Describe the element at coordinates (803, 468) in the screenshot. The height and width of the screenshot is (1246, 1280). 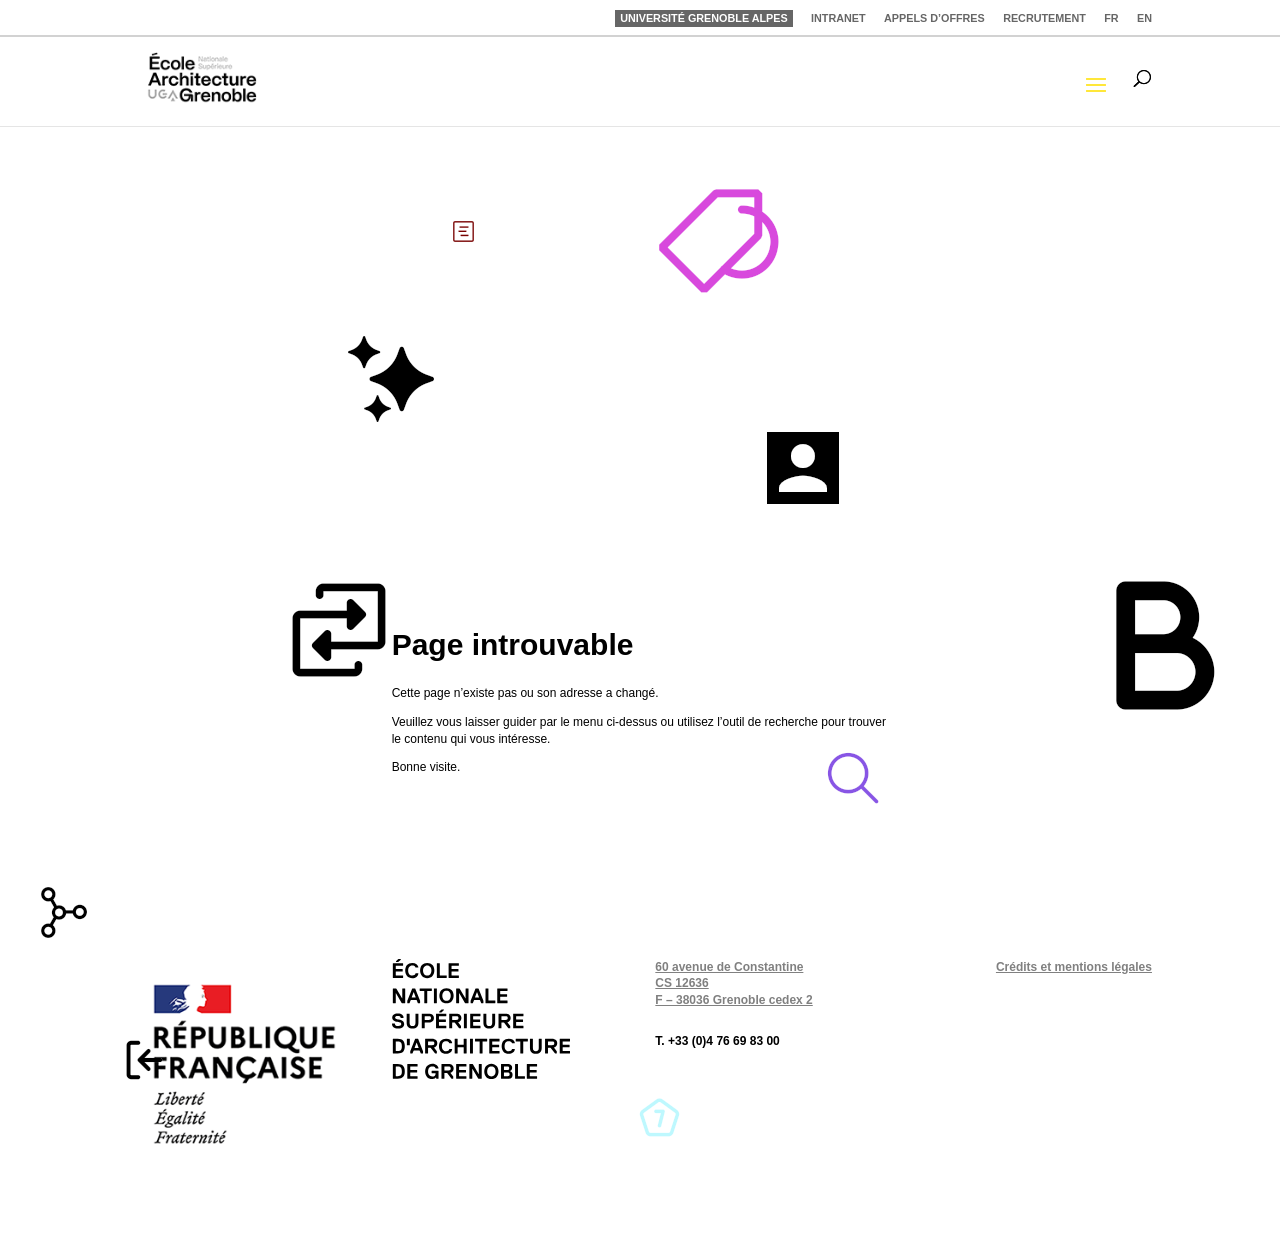
I see `view your account profile` at that location.